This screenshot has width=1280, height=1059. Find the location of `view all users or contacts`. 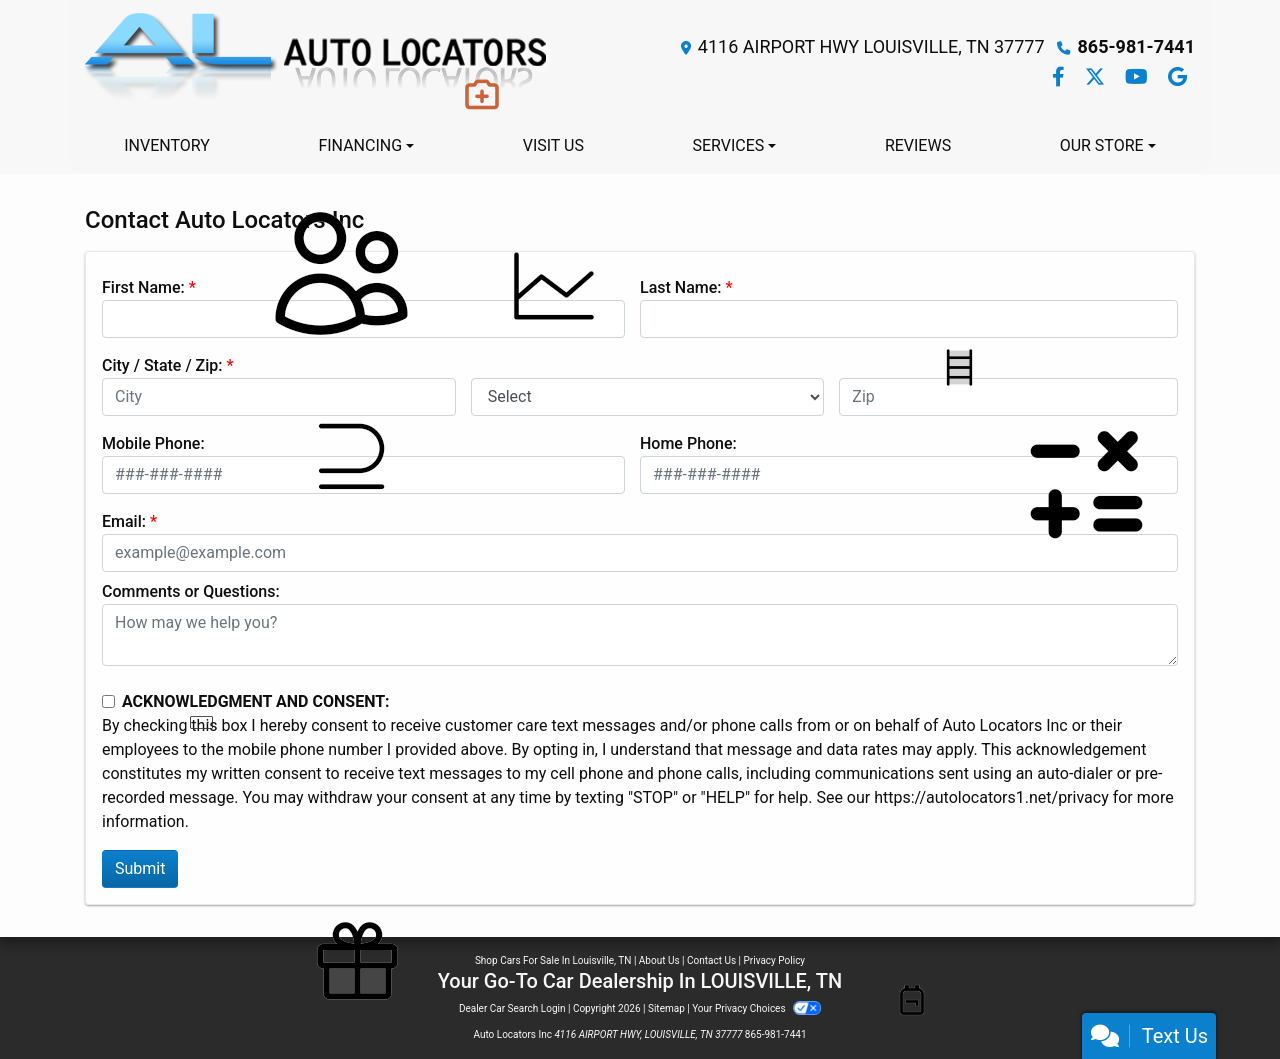

view all users or contacts is located at coordinates (341, 273).